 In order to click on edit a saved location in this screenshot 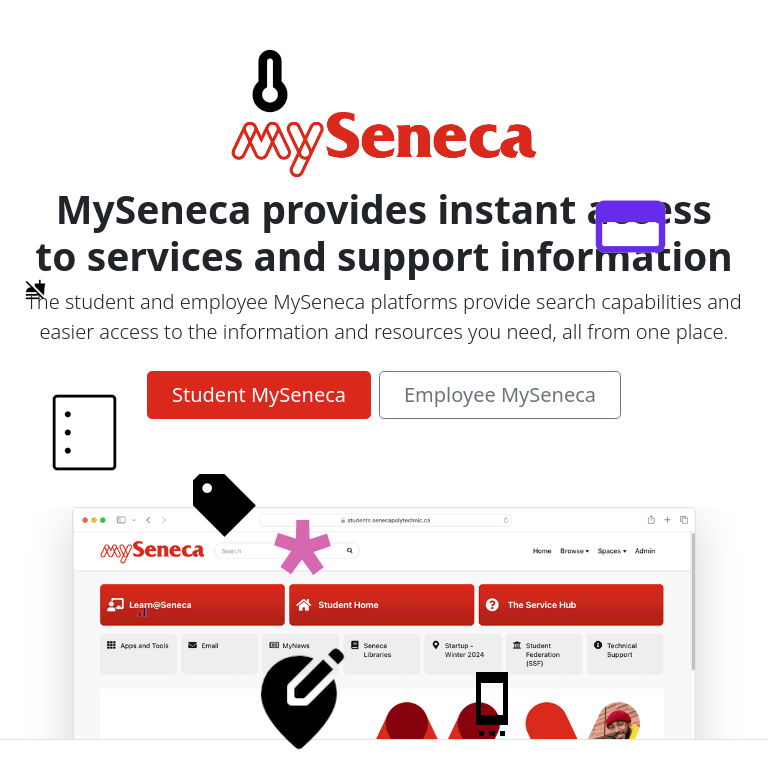, I will do `click(299, 703)`.